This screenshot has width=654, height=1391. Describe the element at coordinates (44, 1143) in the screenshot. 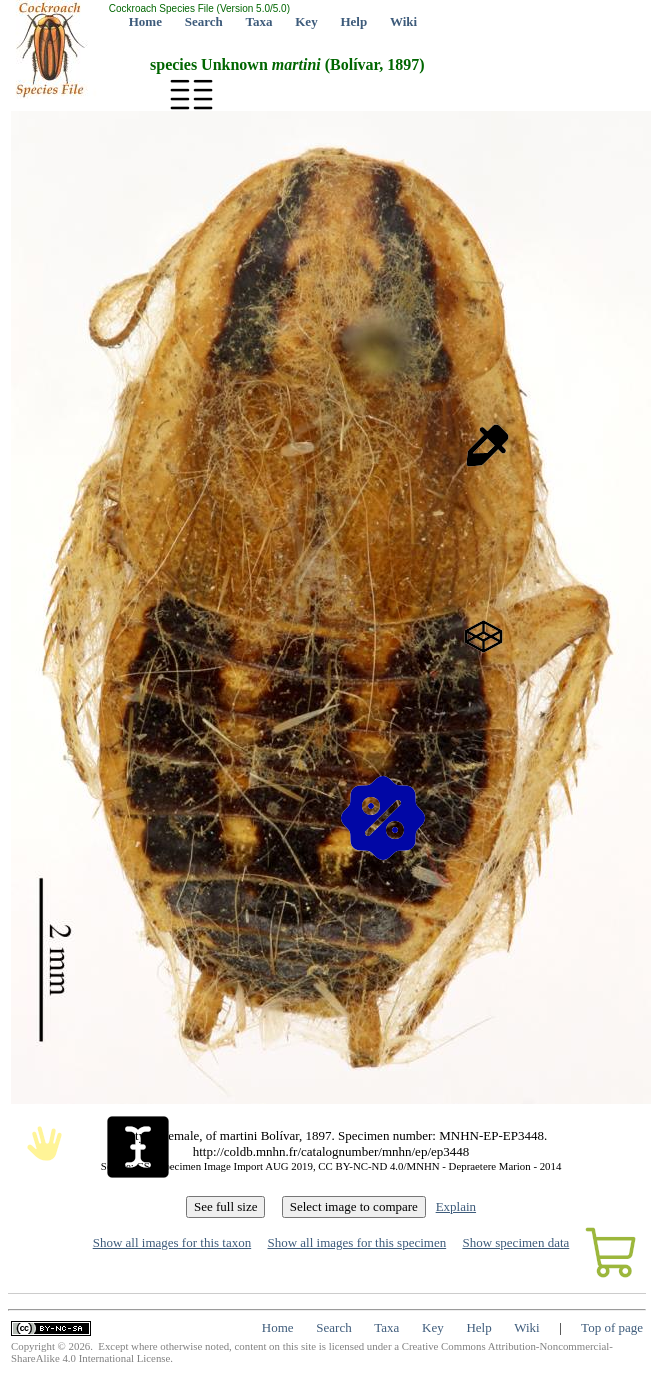

I see `send a vulcan salute or "live long and prosper" greeting` at that location.